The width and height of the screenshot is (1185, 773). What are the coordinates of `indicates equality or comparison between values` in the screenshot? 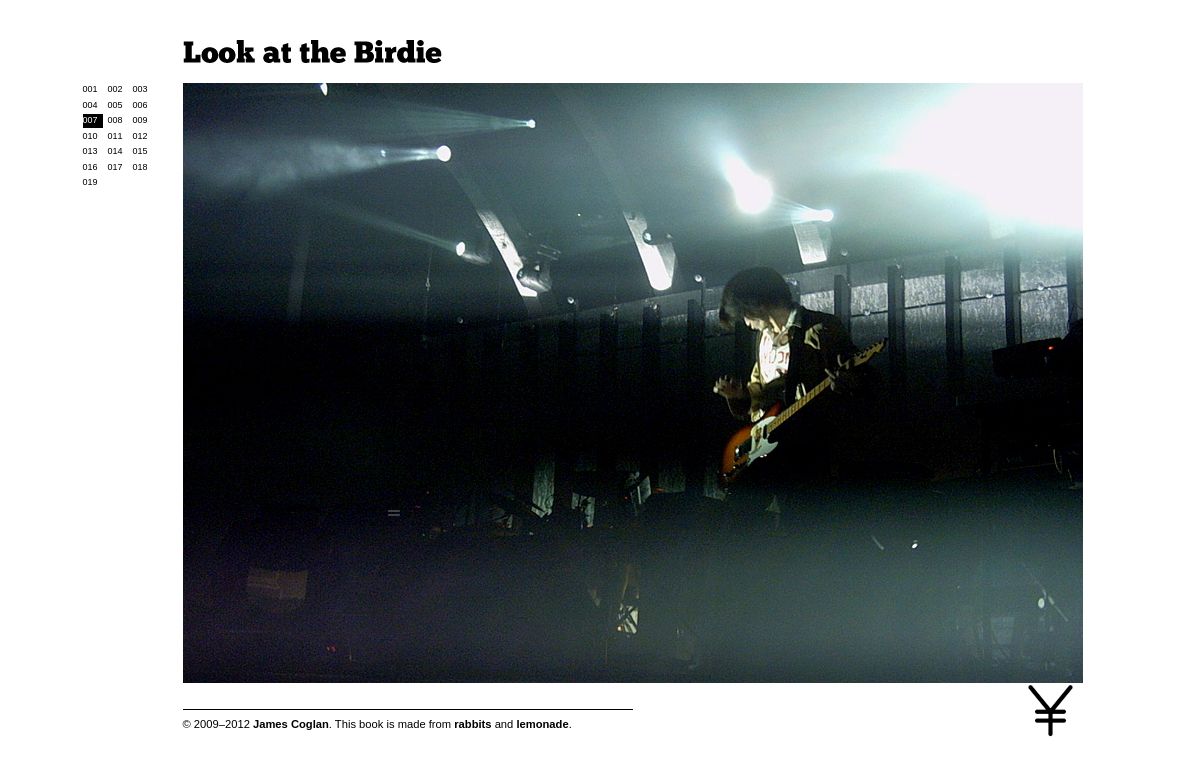 It's located at (394, 513).